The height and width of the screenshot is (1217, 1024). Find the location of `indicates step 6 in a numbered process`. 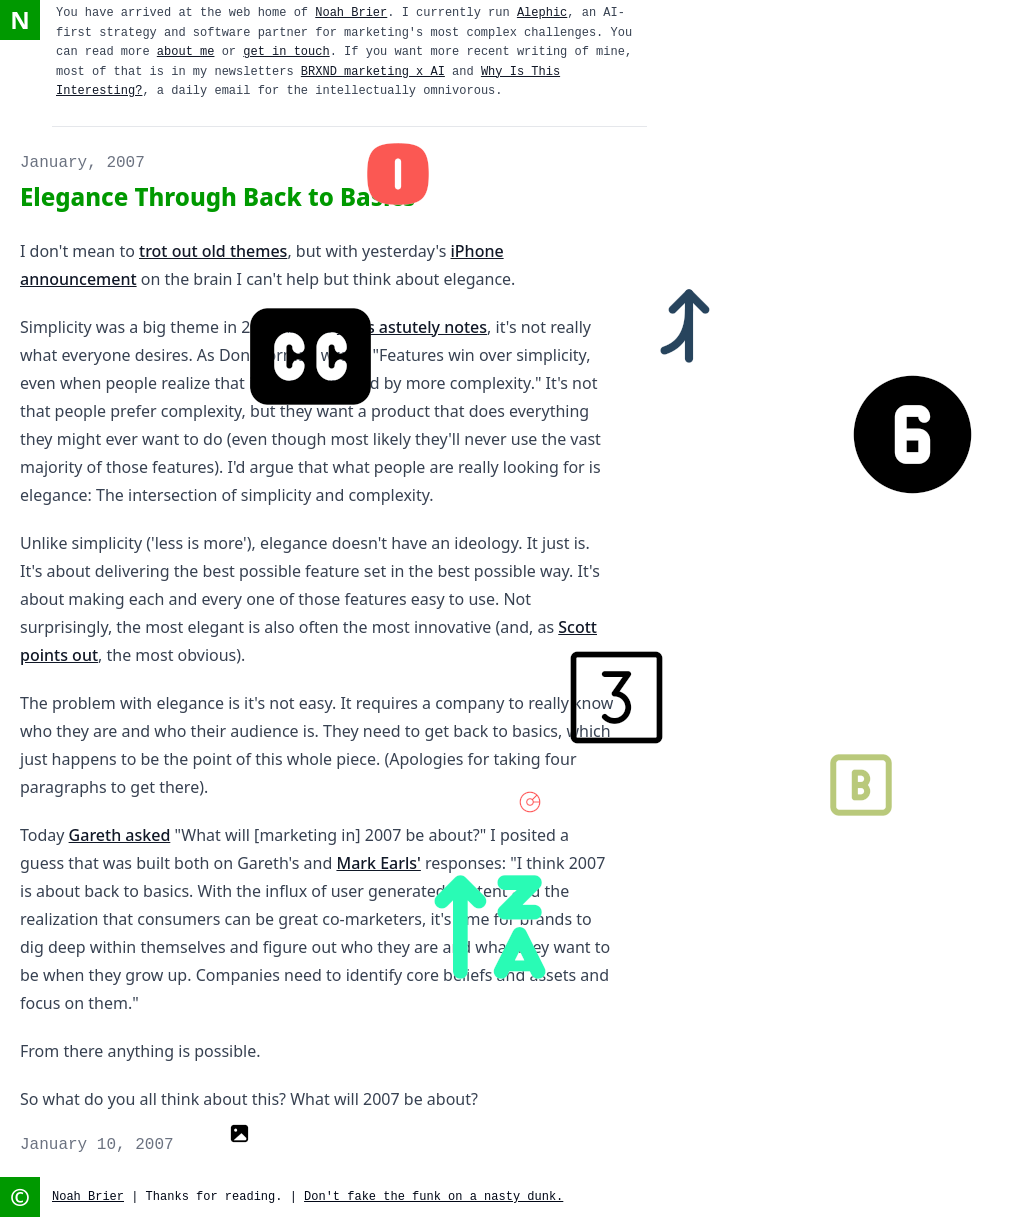

indicates step 6 in a numbered process is located at coordinates (912, 434).